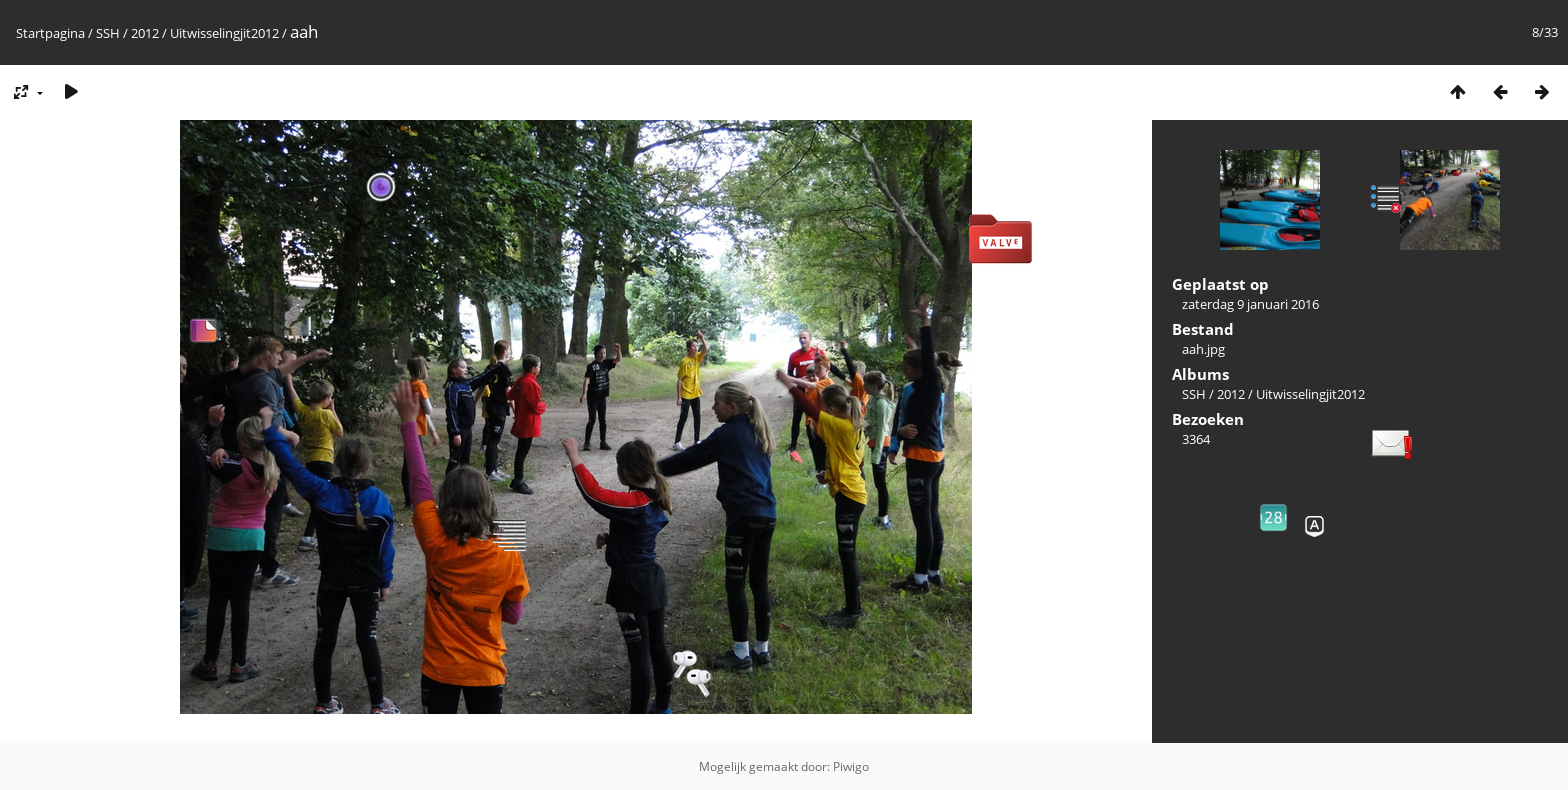  What do you see at coordinates (1273, 517) in the screenshot?
I see `open the office calendar app` at bounding box center [1273, 517].